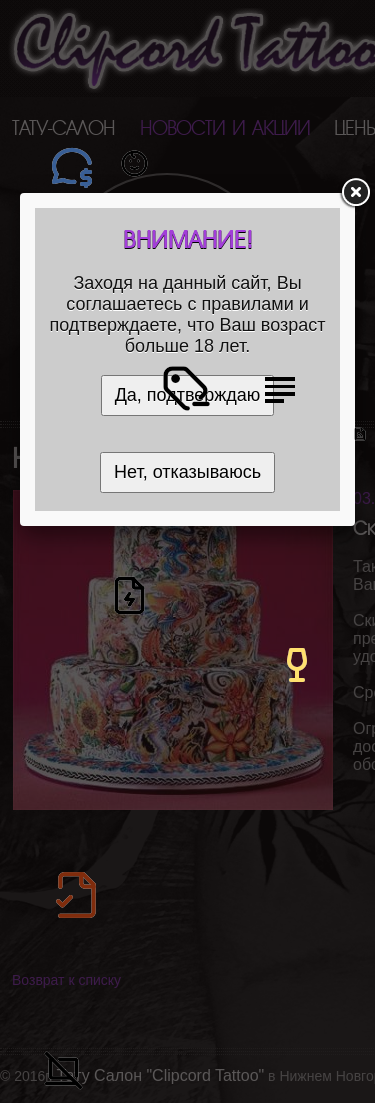  Describe the element at coordinates (77, 895) in the screenshot. I see `file successfully uploaded or saved` at that location.